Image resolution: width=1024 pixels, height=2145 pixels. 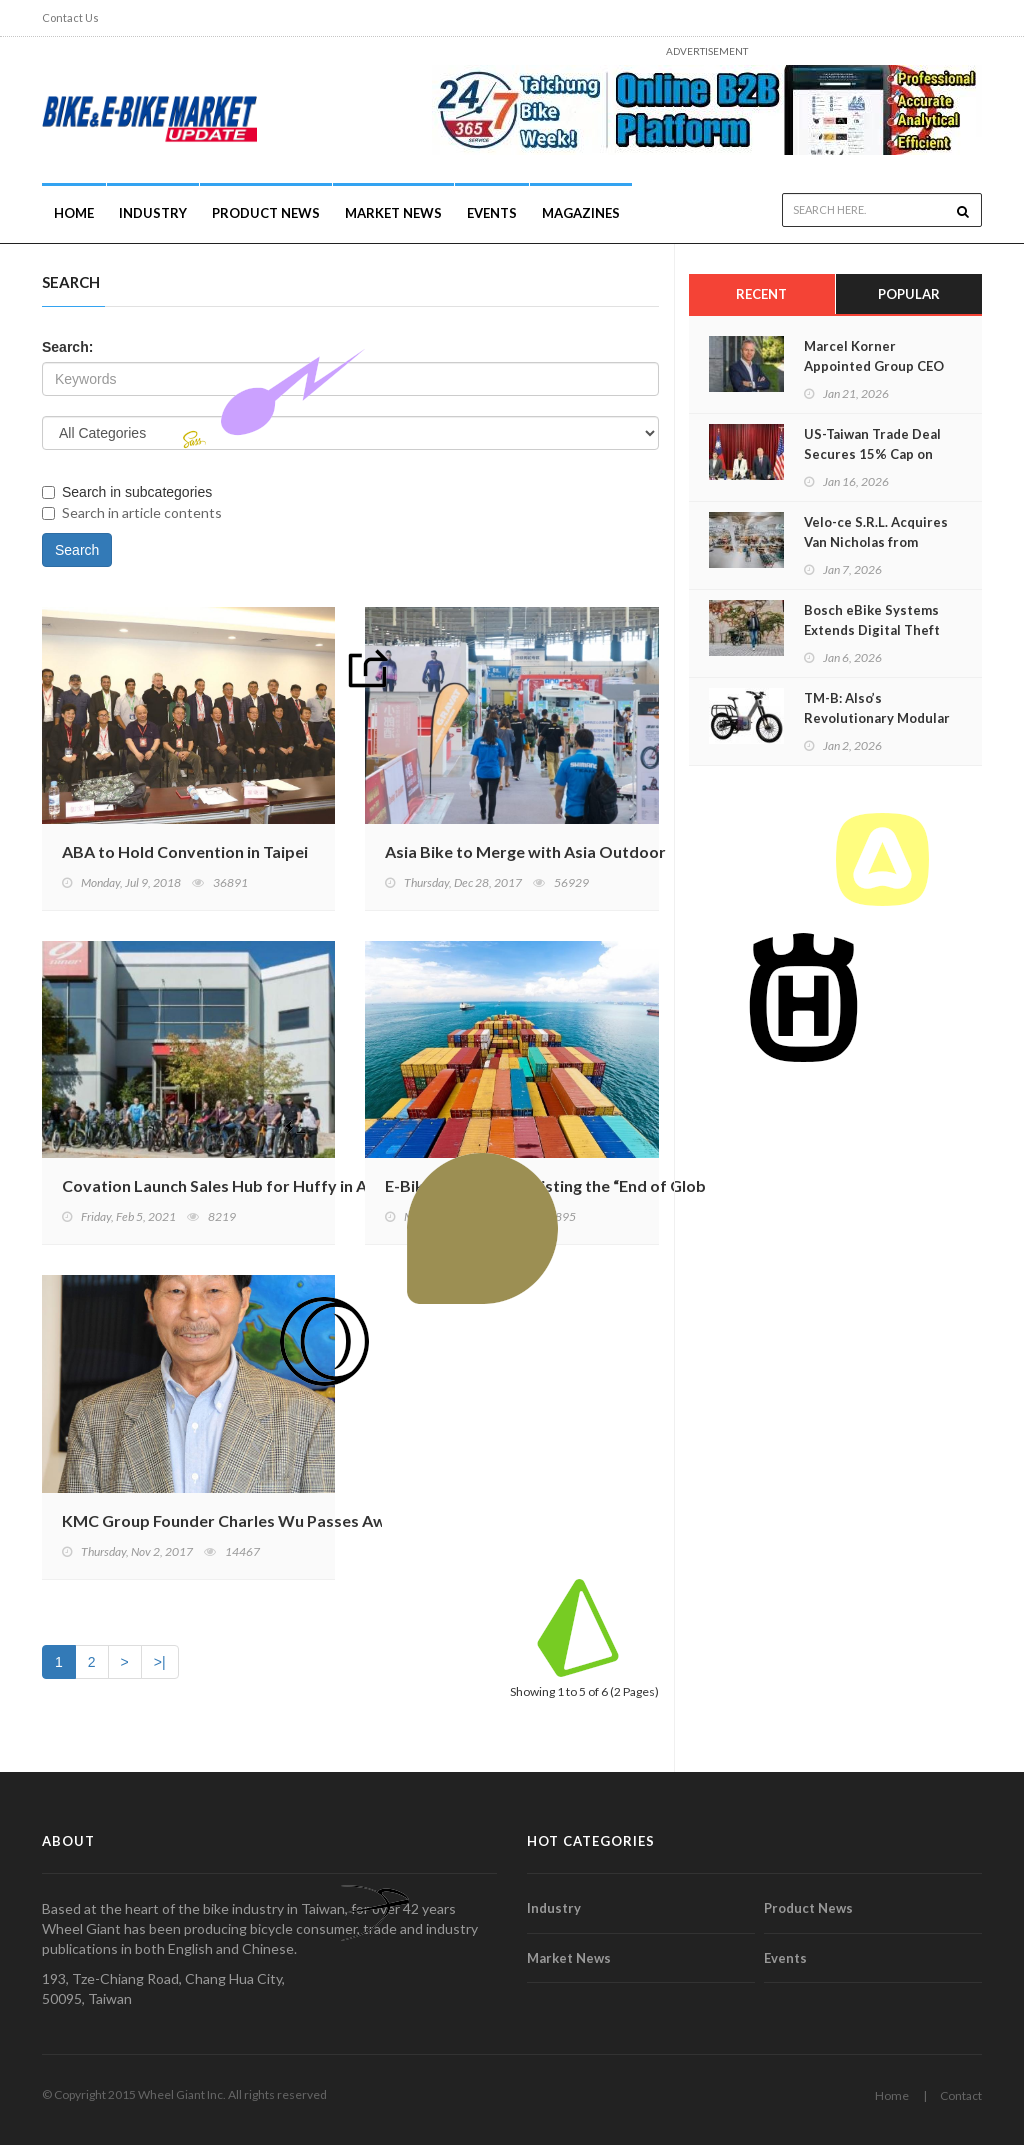 I want to click on open Prisma ORM documentation or dashboard, so click(x=578, y=1628).